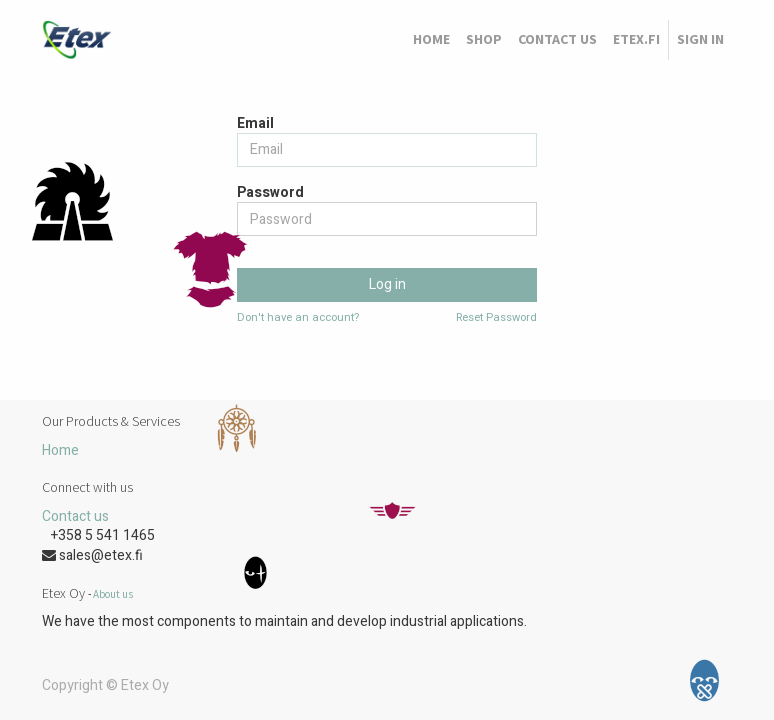 The image size is (774, 720). Describe the element at coordinates (72, 199) in the screenshot. I see `sawmill or lumber processing facility` at that location.